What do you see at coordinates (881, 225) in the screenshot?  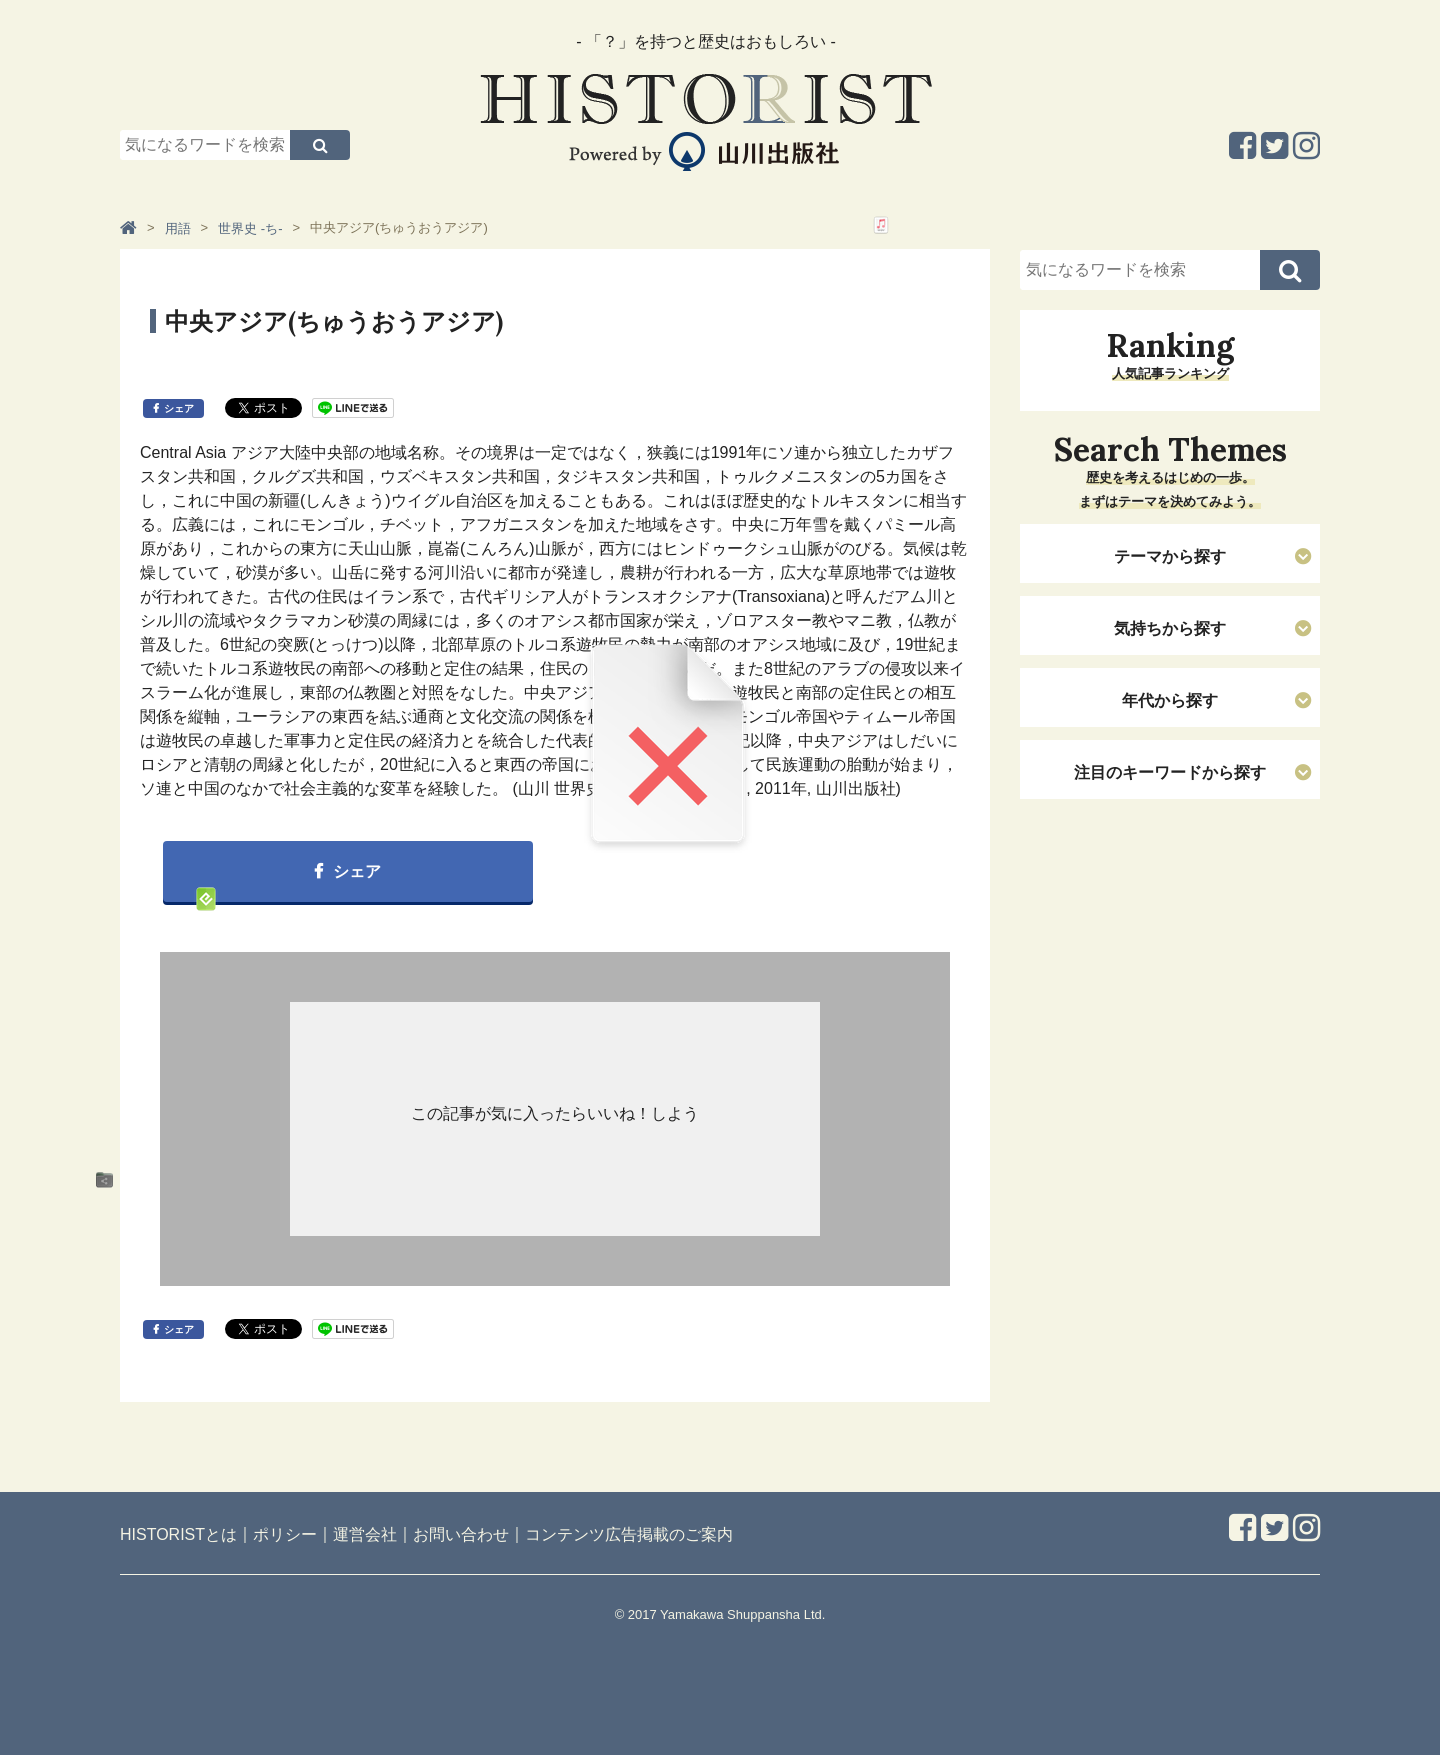 I see `audio file in wav format` at bounding box center [881, 225].